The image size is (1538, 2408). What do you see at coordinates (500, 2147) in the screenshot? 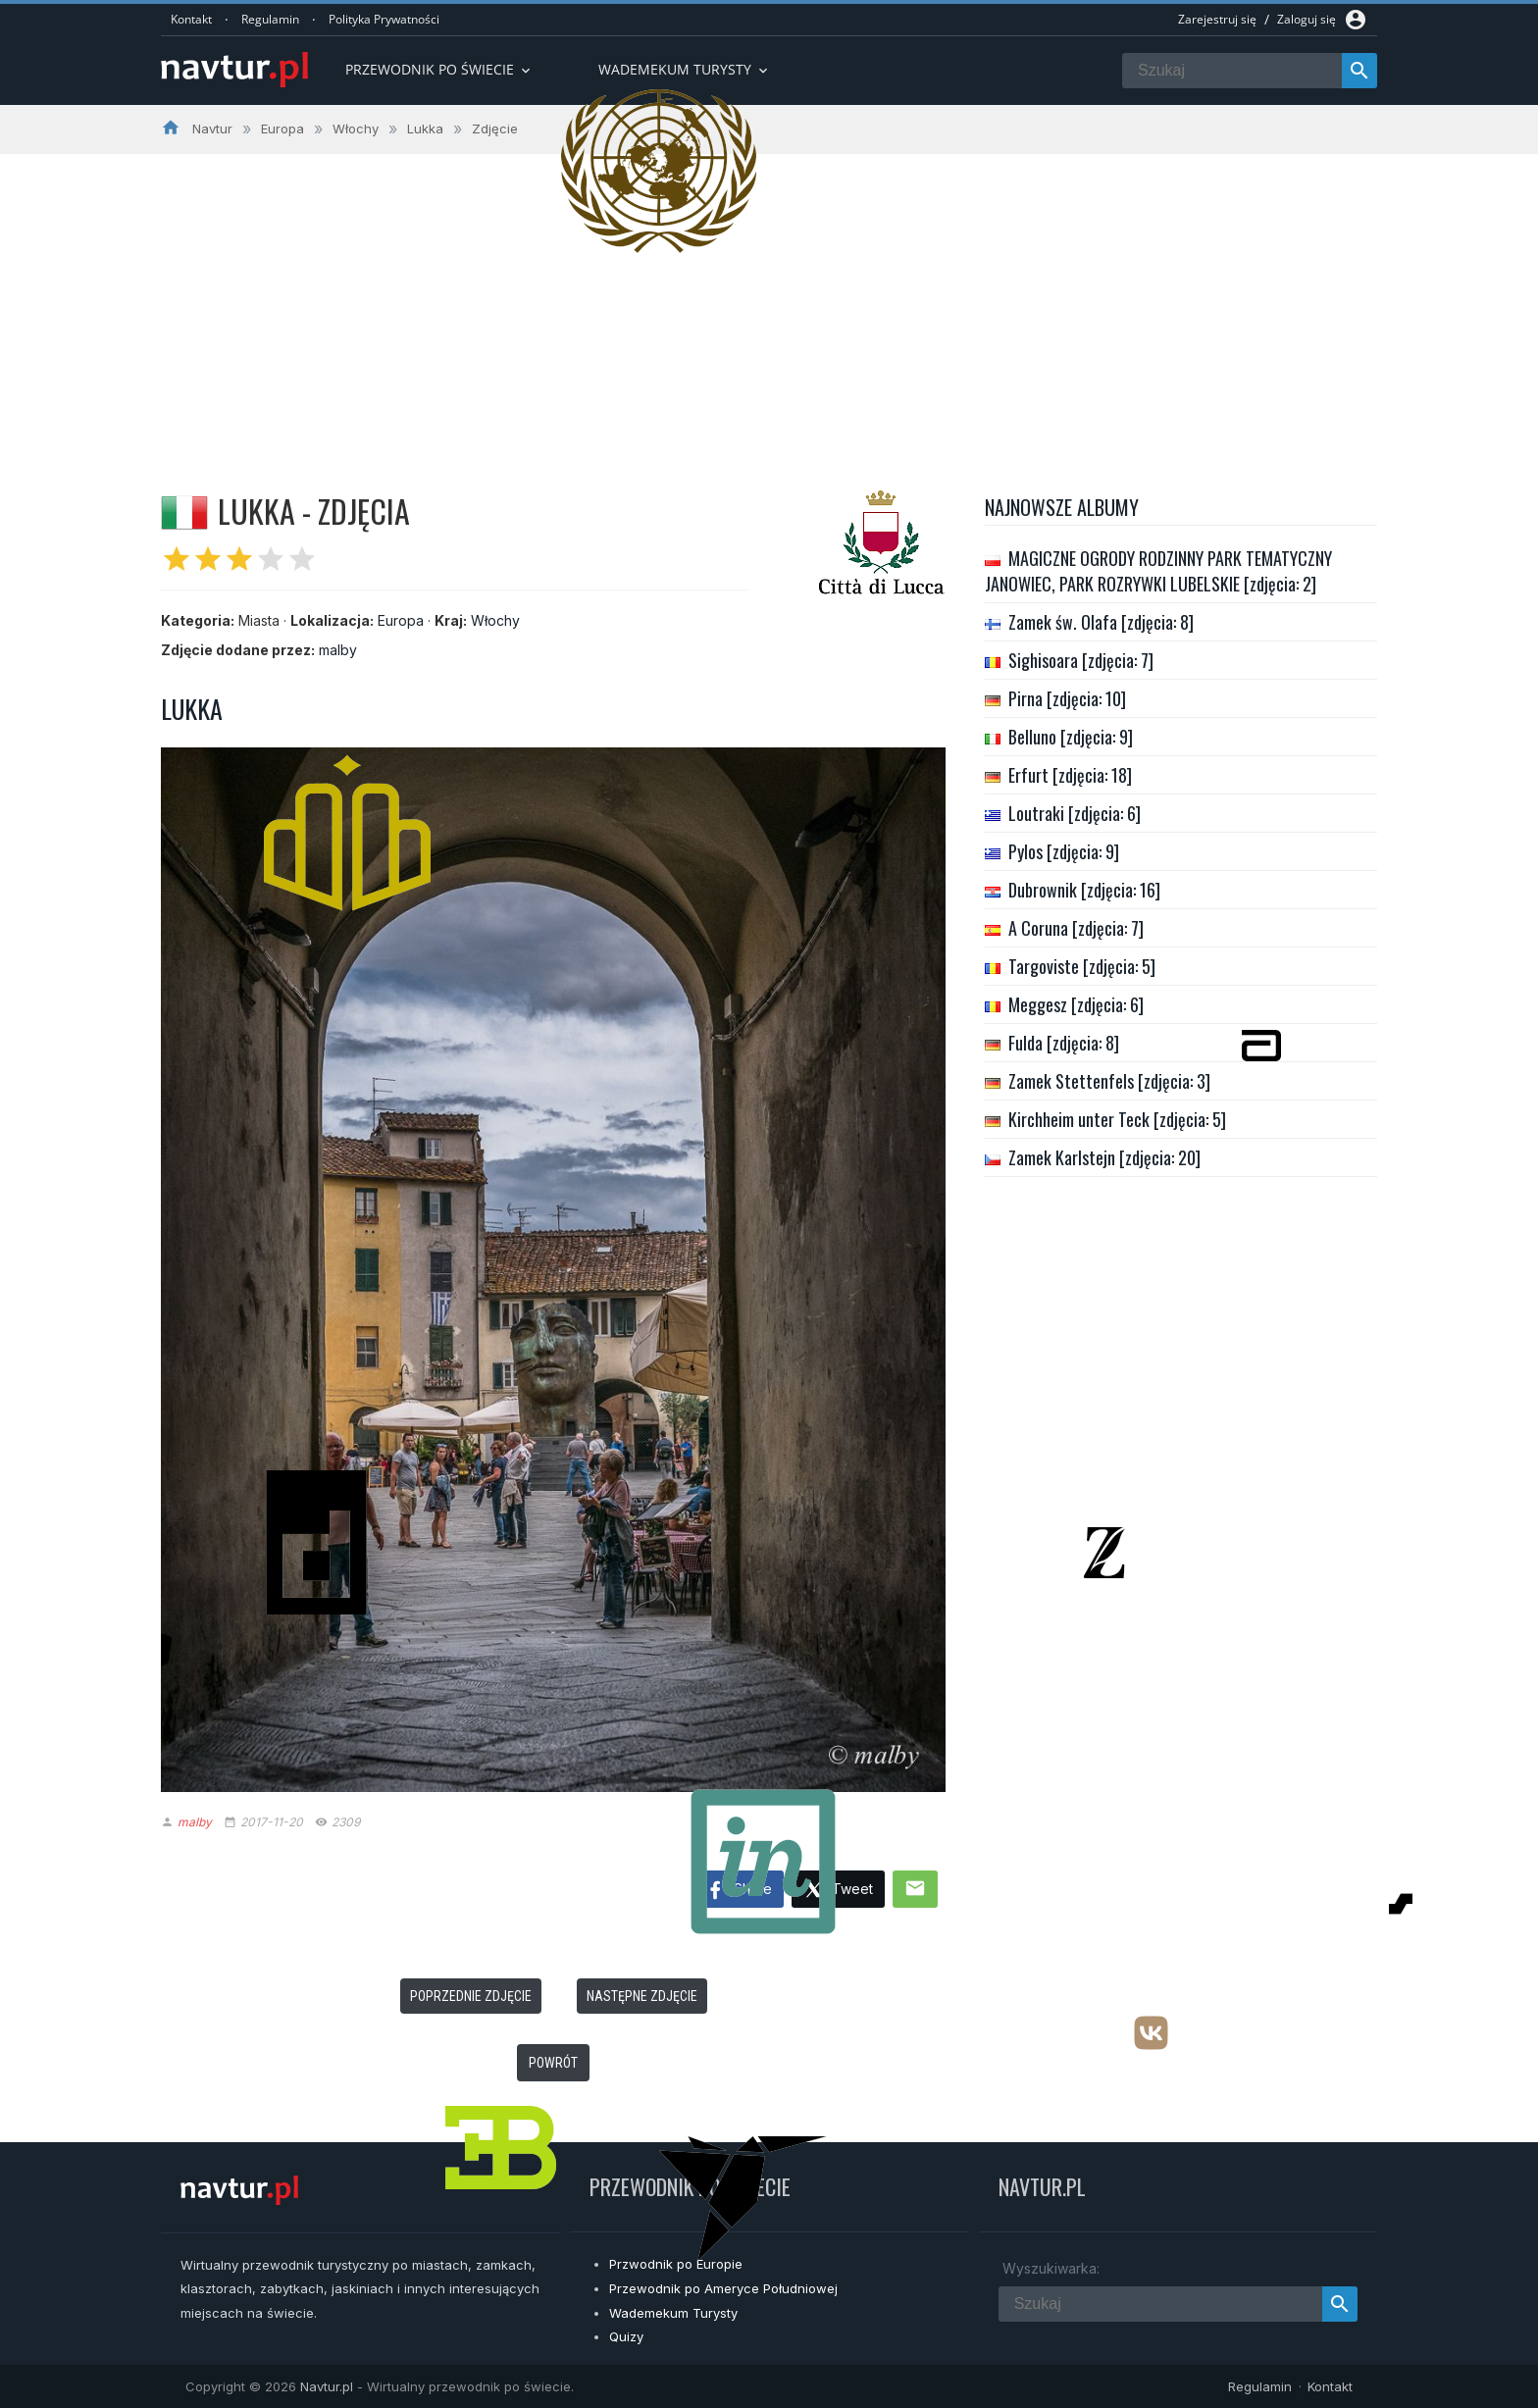
I see `bugatti brand logo` at bounding box center [500, 2147].